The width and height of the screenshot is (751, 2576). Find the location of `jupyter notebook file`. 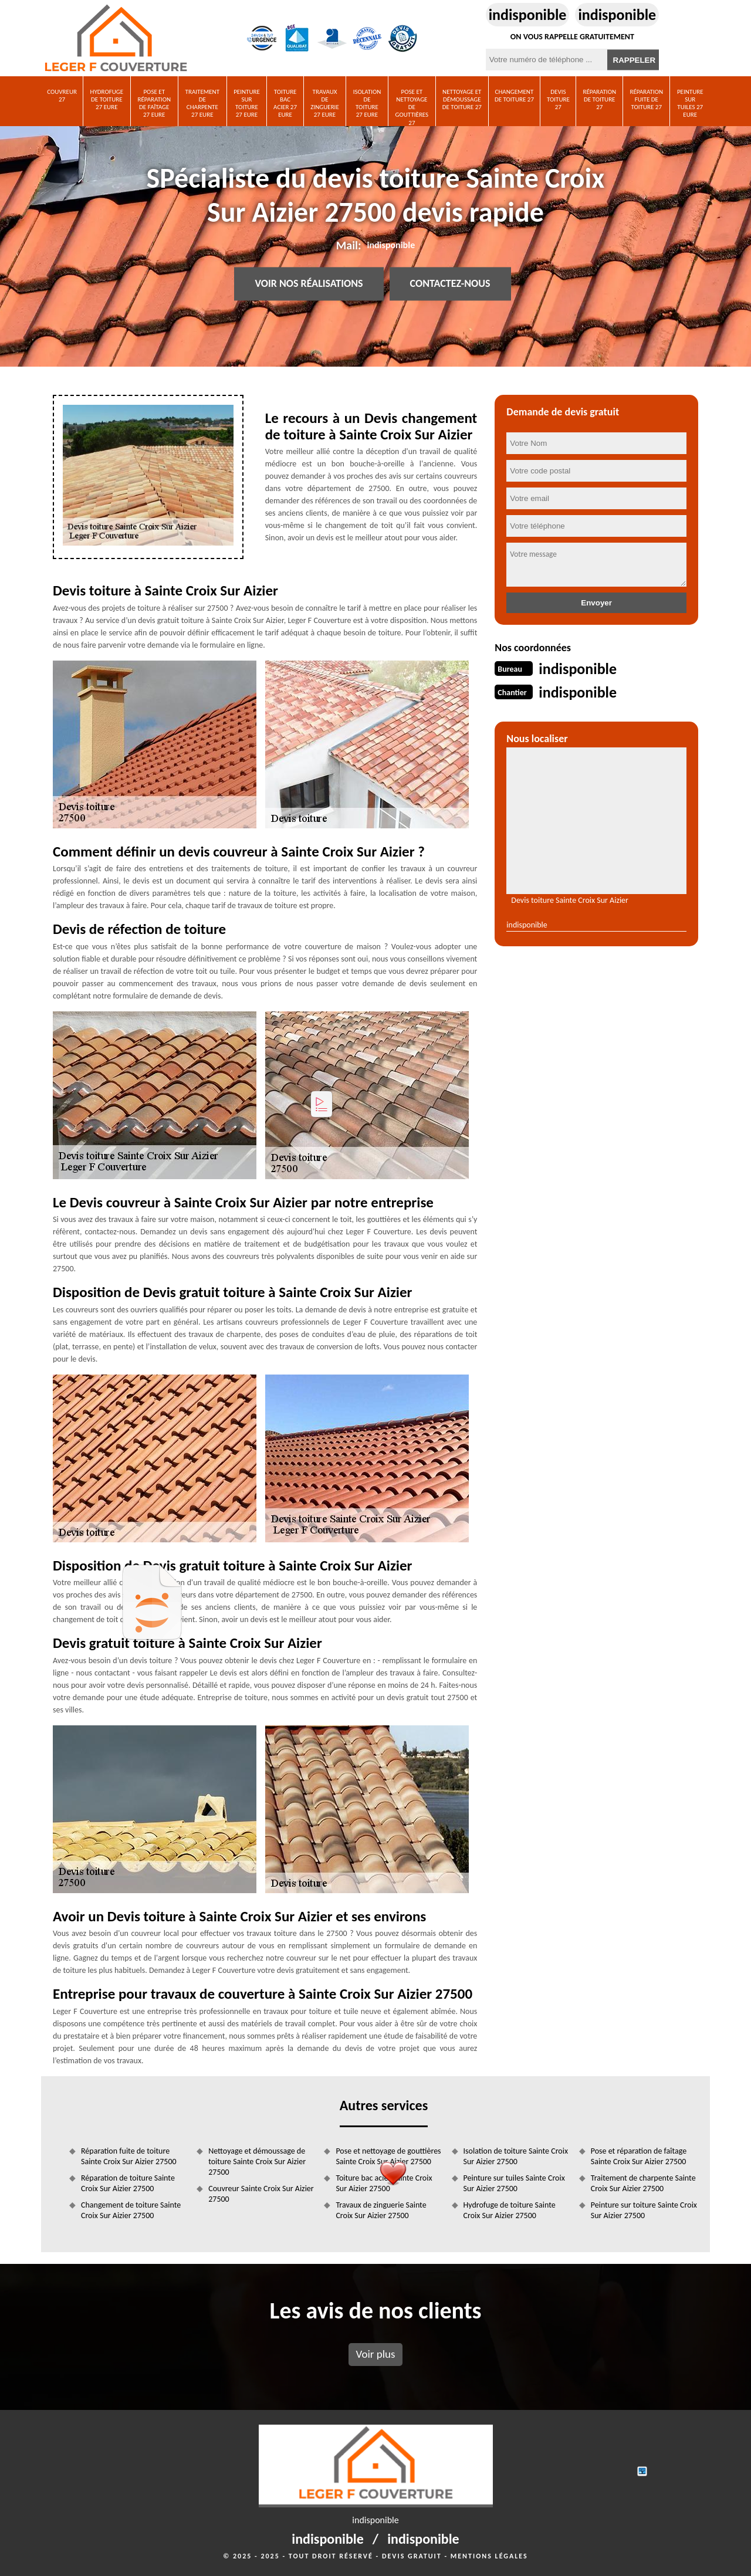

jupyter notebook file is located at coordinates (152, 1602).